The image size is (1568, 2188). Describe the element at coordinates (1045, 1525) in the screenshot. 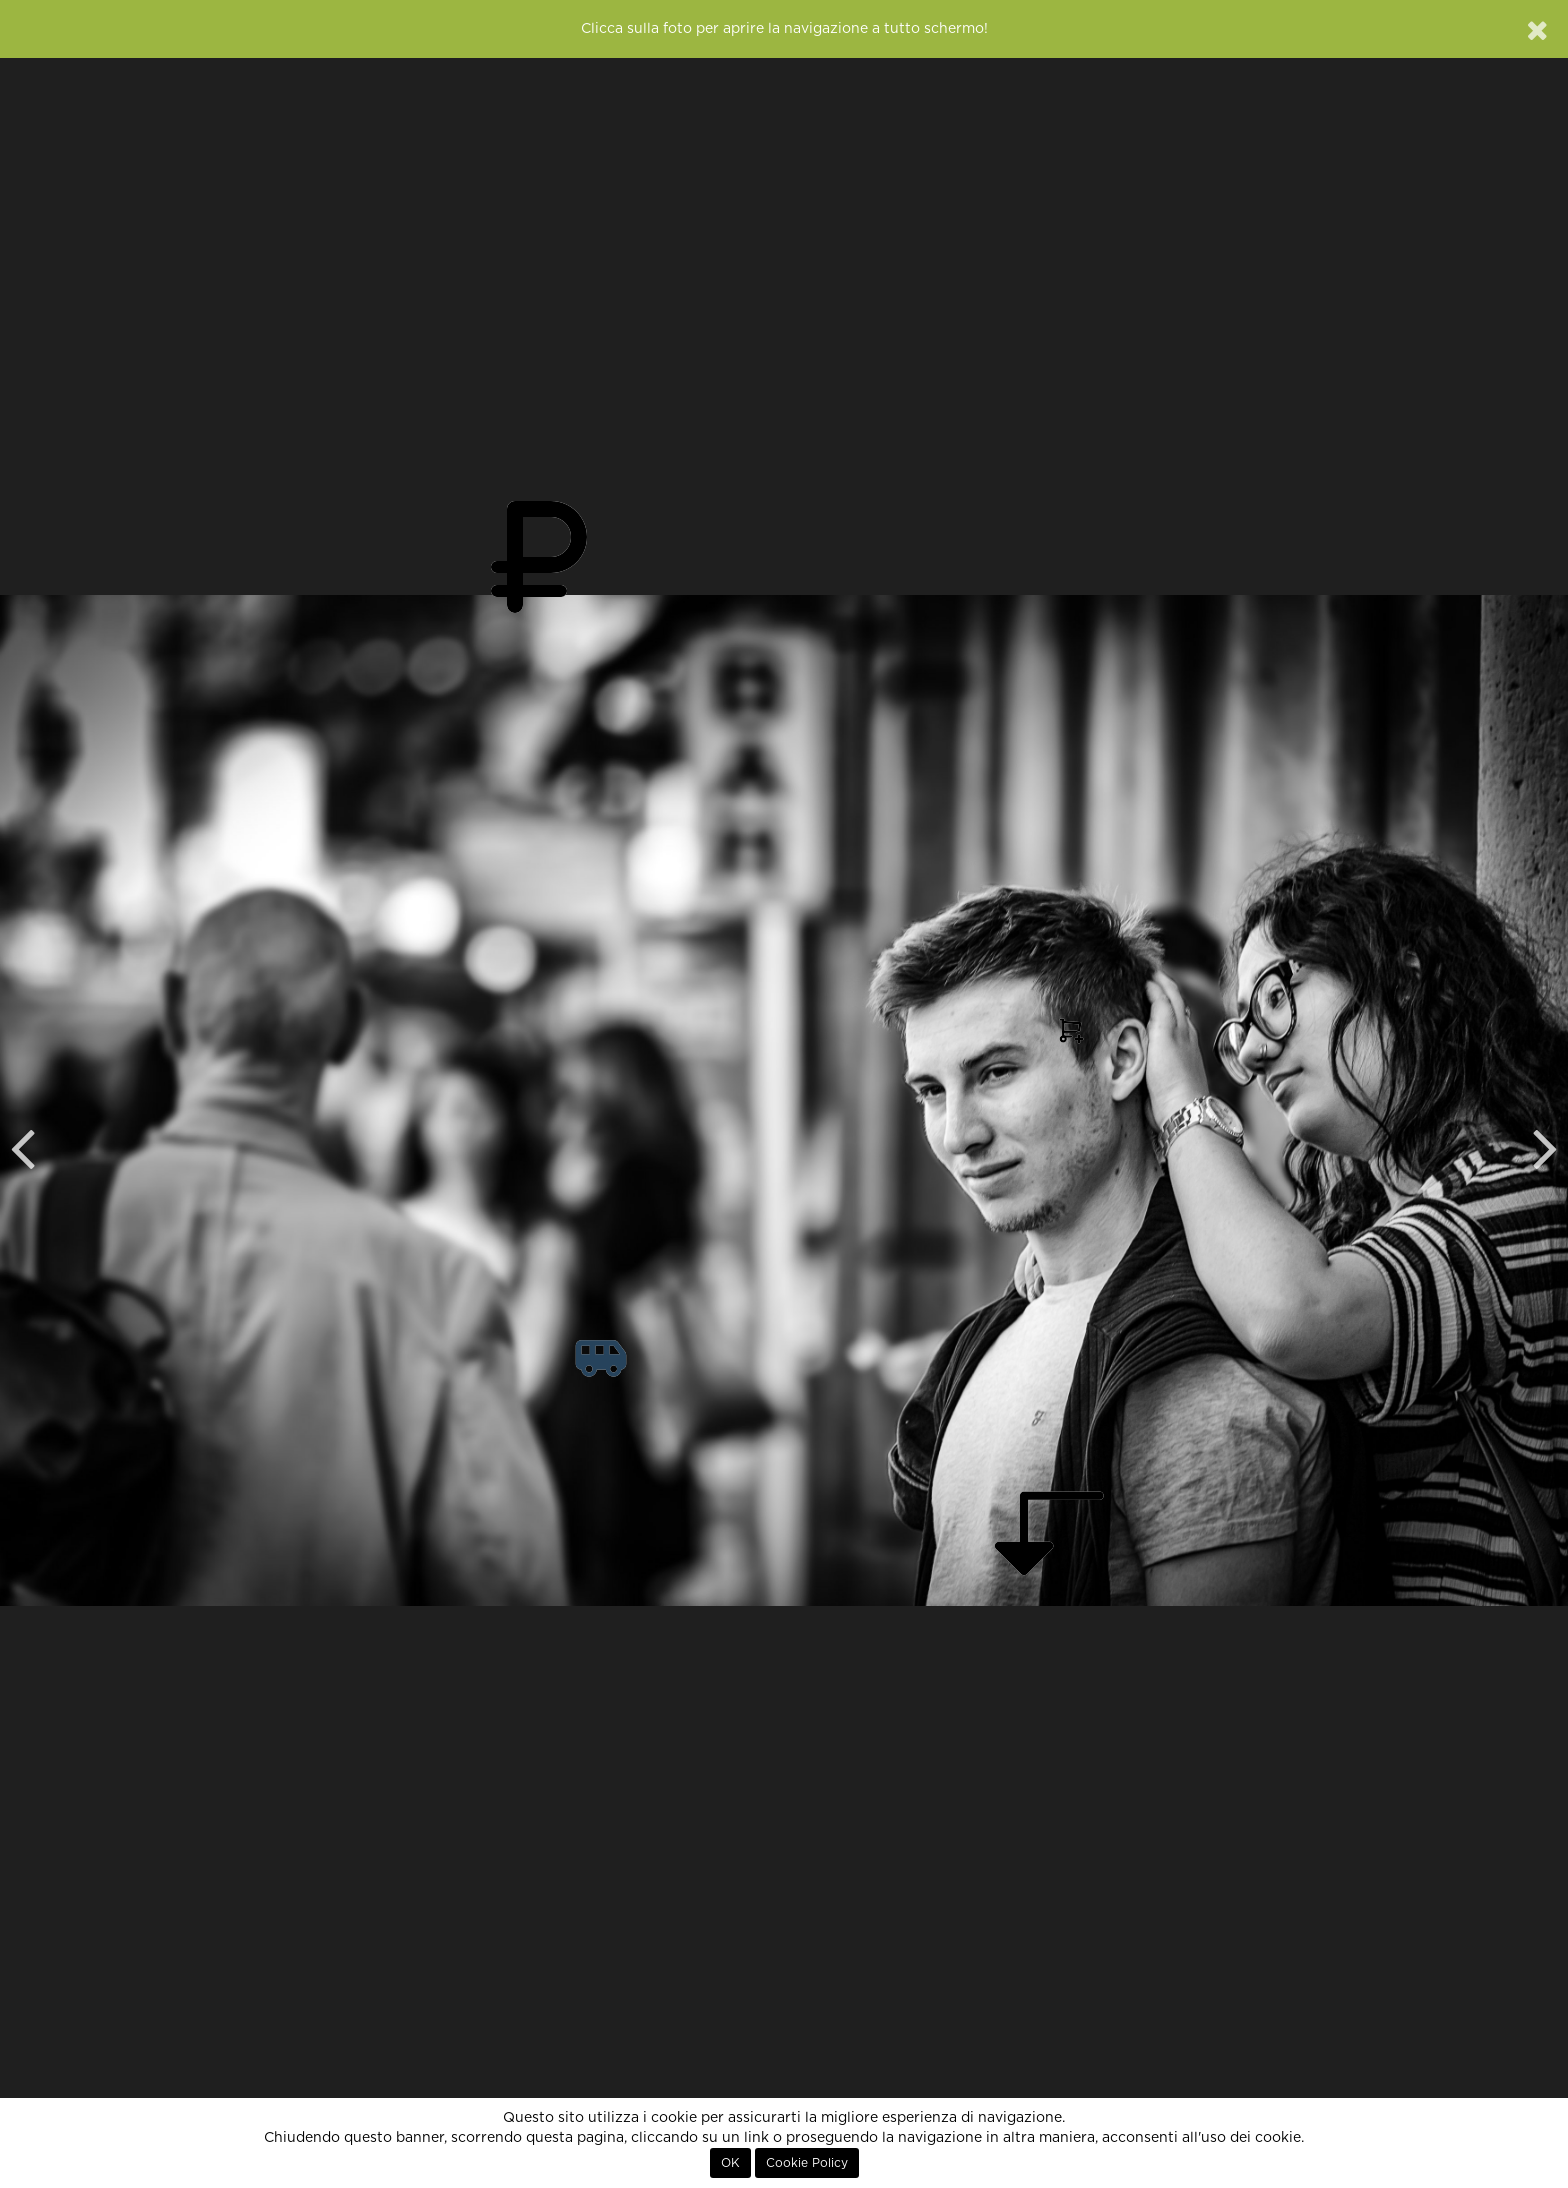

I see `go back and down in navigation` at that location.